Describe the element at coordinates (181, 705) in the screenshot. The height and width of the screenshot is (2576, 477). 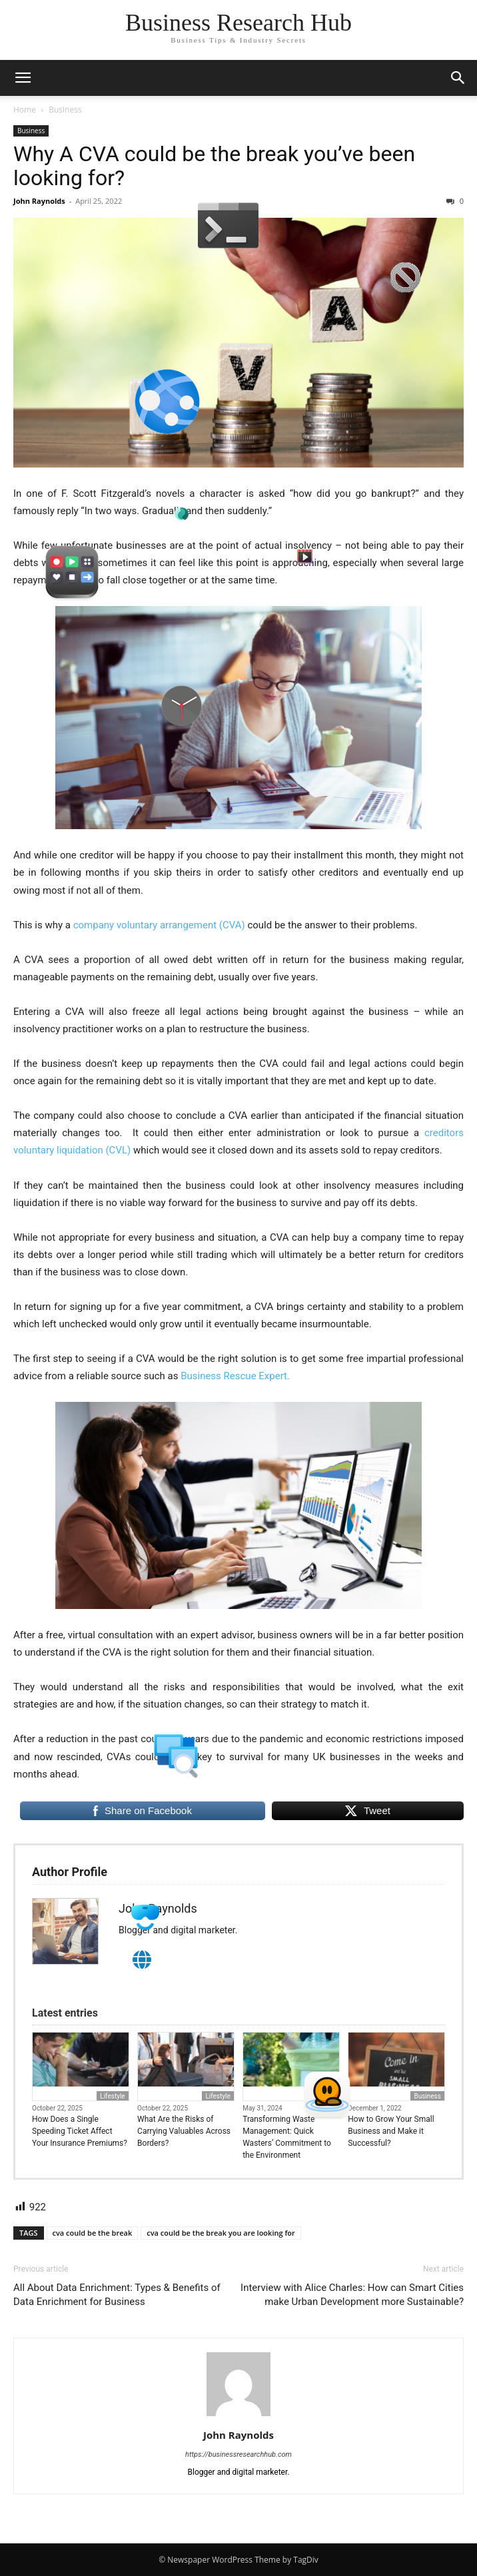
I see `open the clock app` at that location.